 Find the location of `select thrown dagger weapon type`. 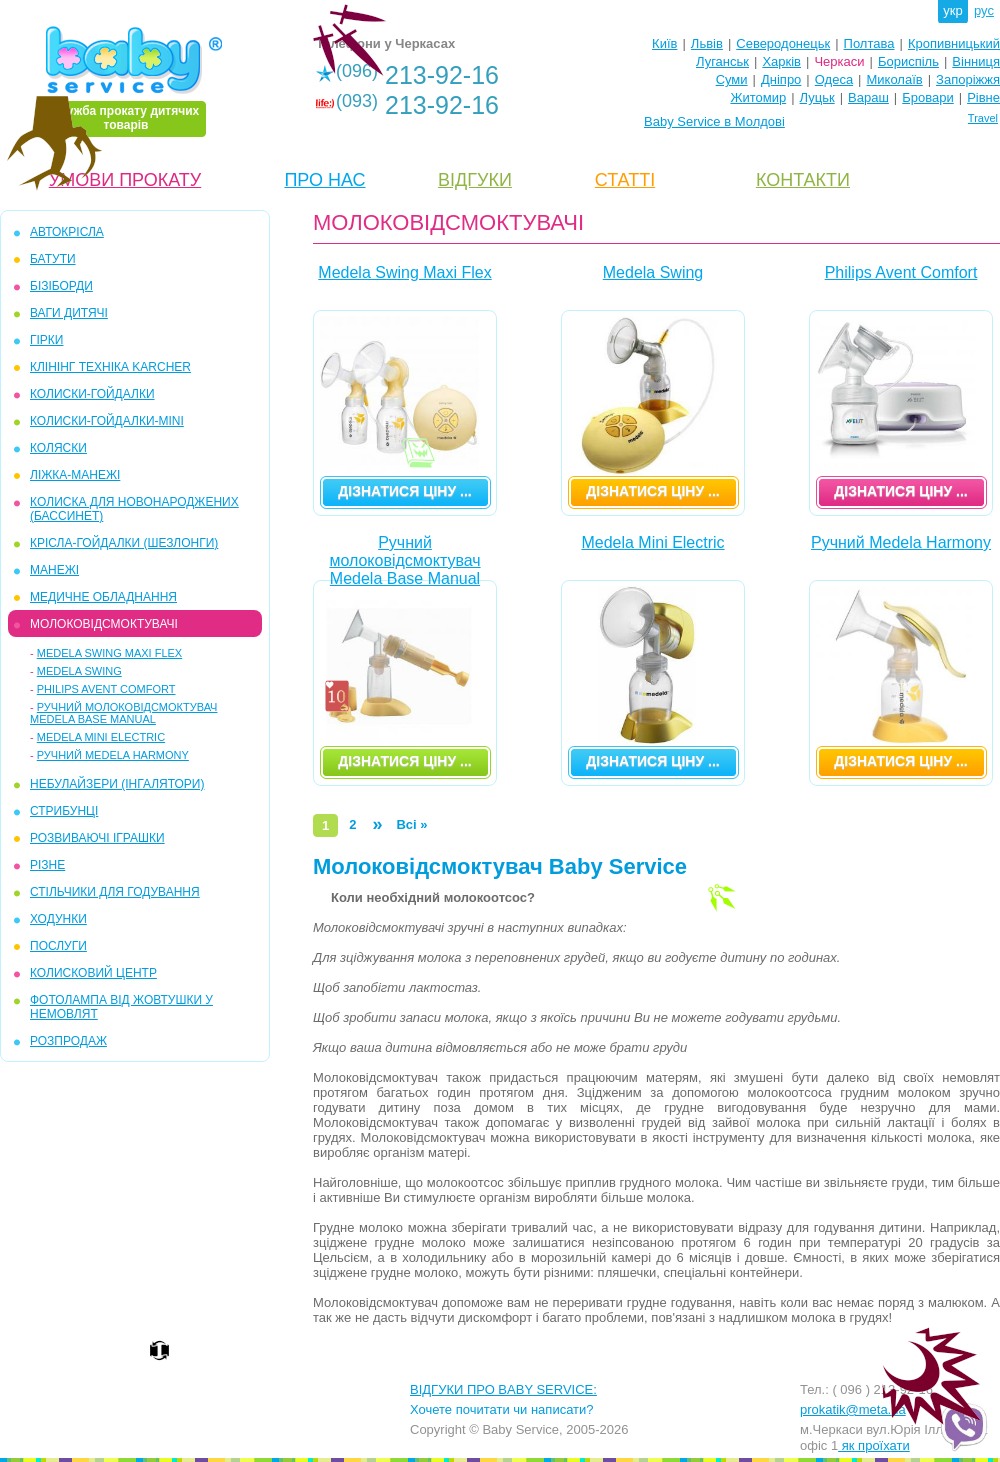

select thrown dagger weapon type is located at coordinates (722, 898).